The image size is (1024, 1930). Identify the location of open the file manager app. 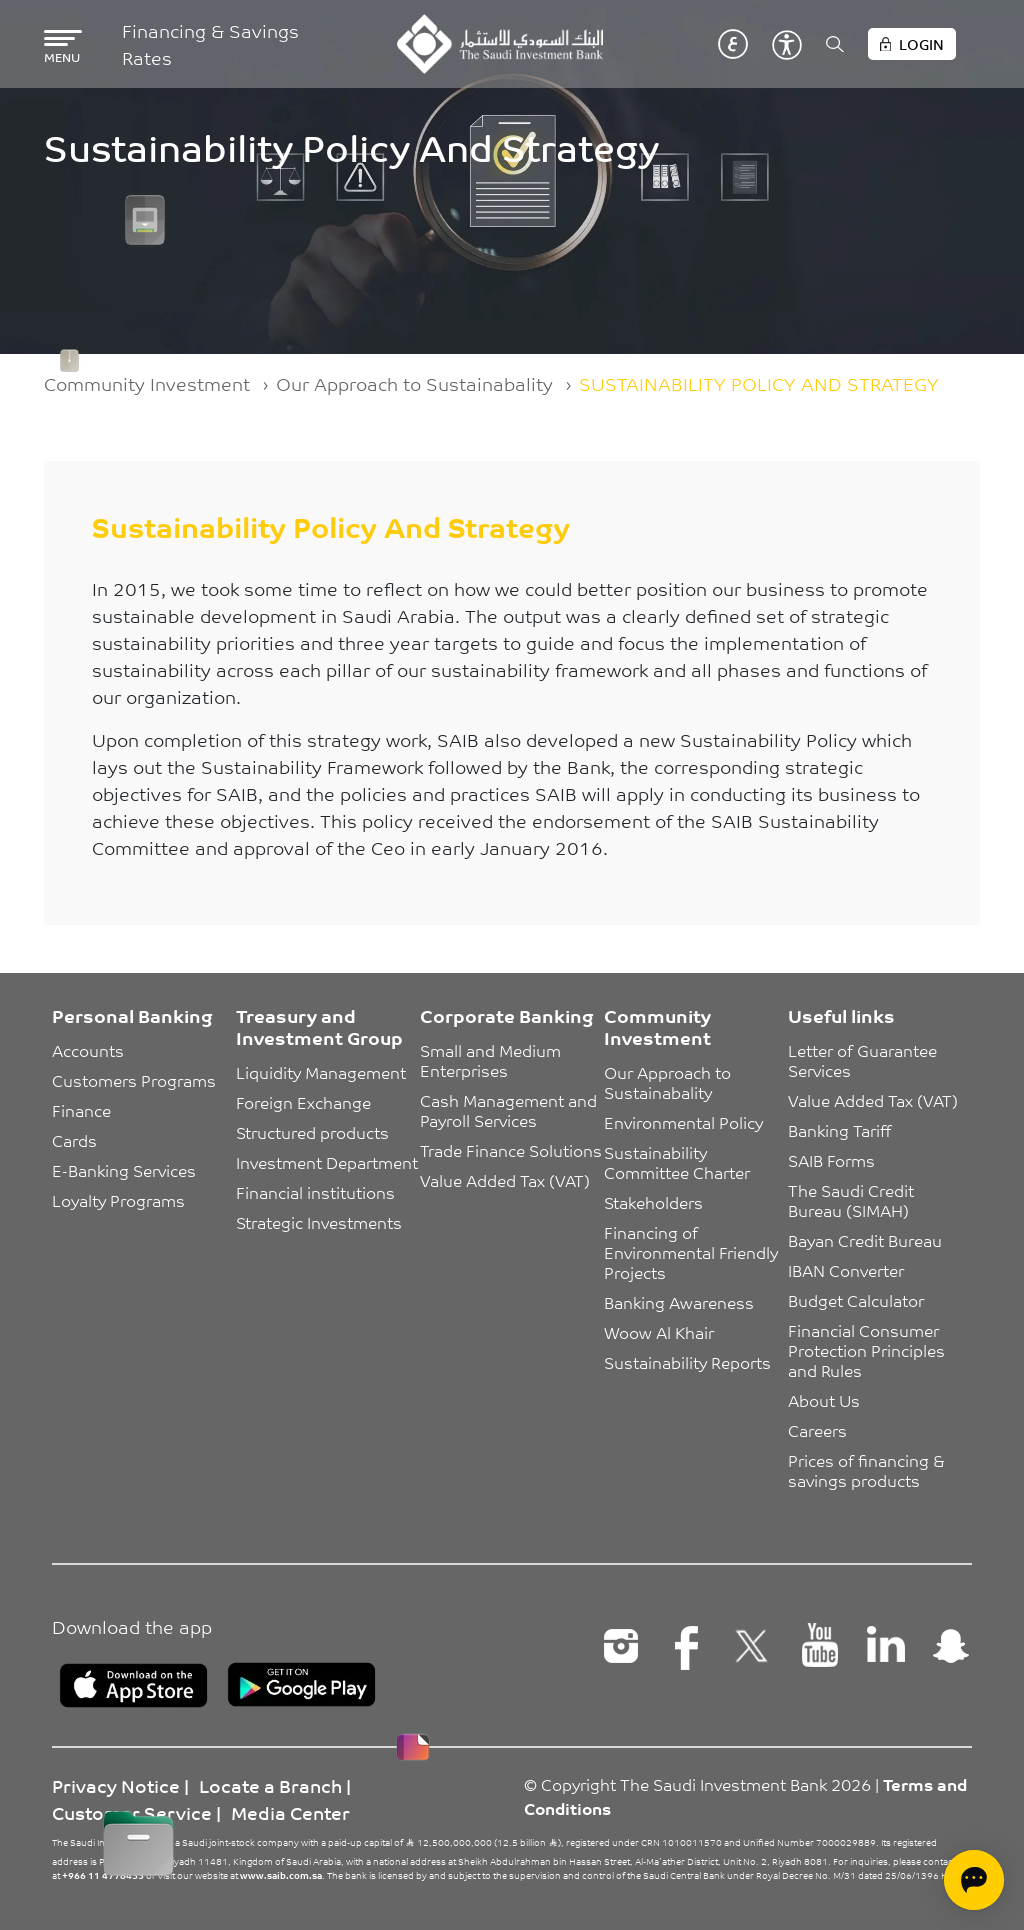
(138, 1843).